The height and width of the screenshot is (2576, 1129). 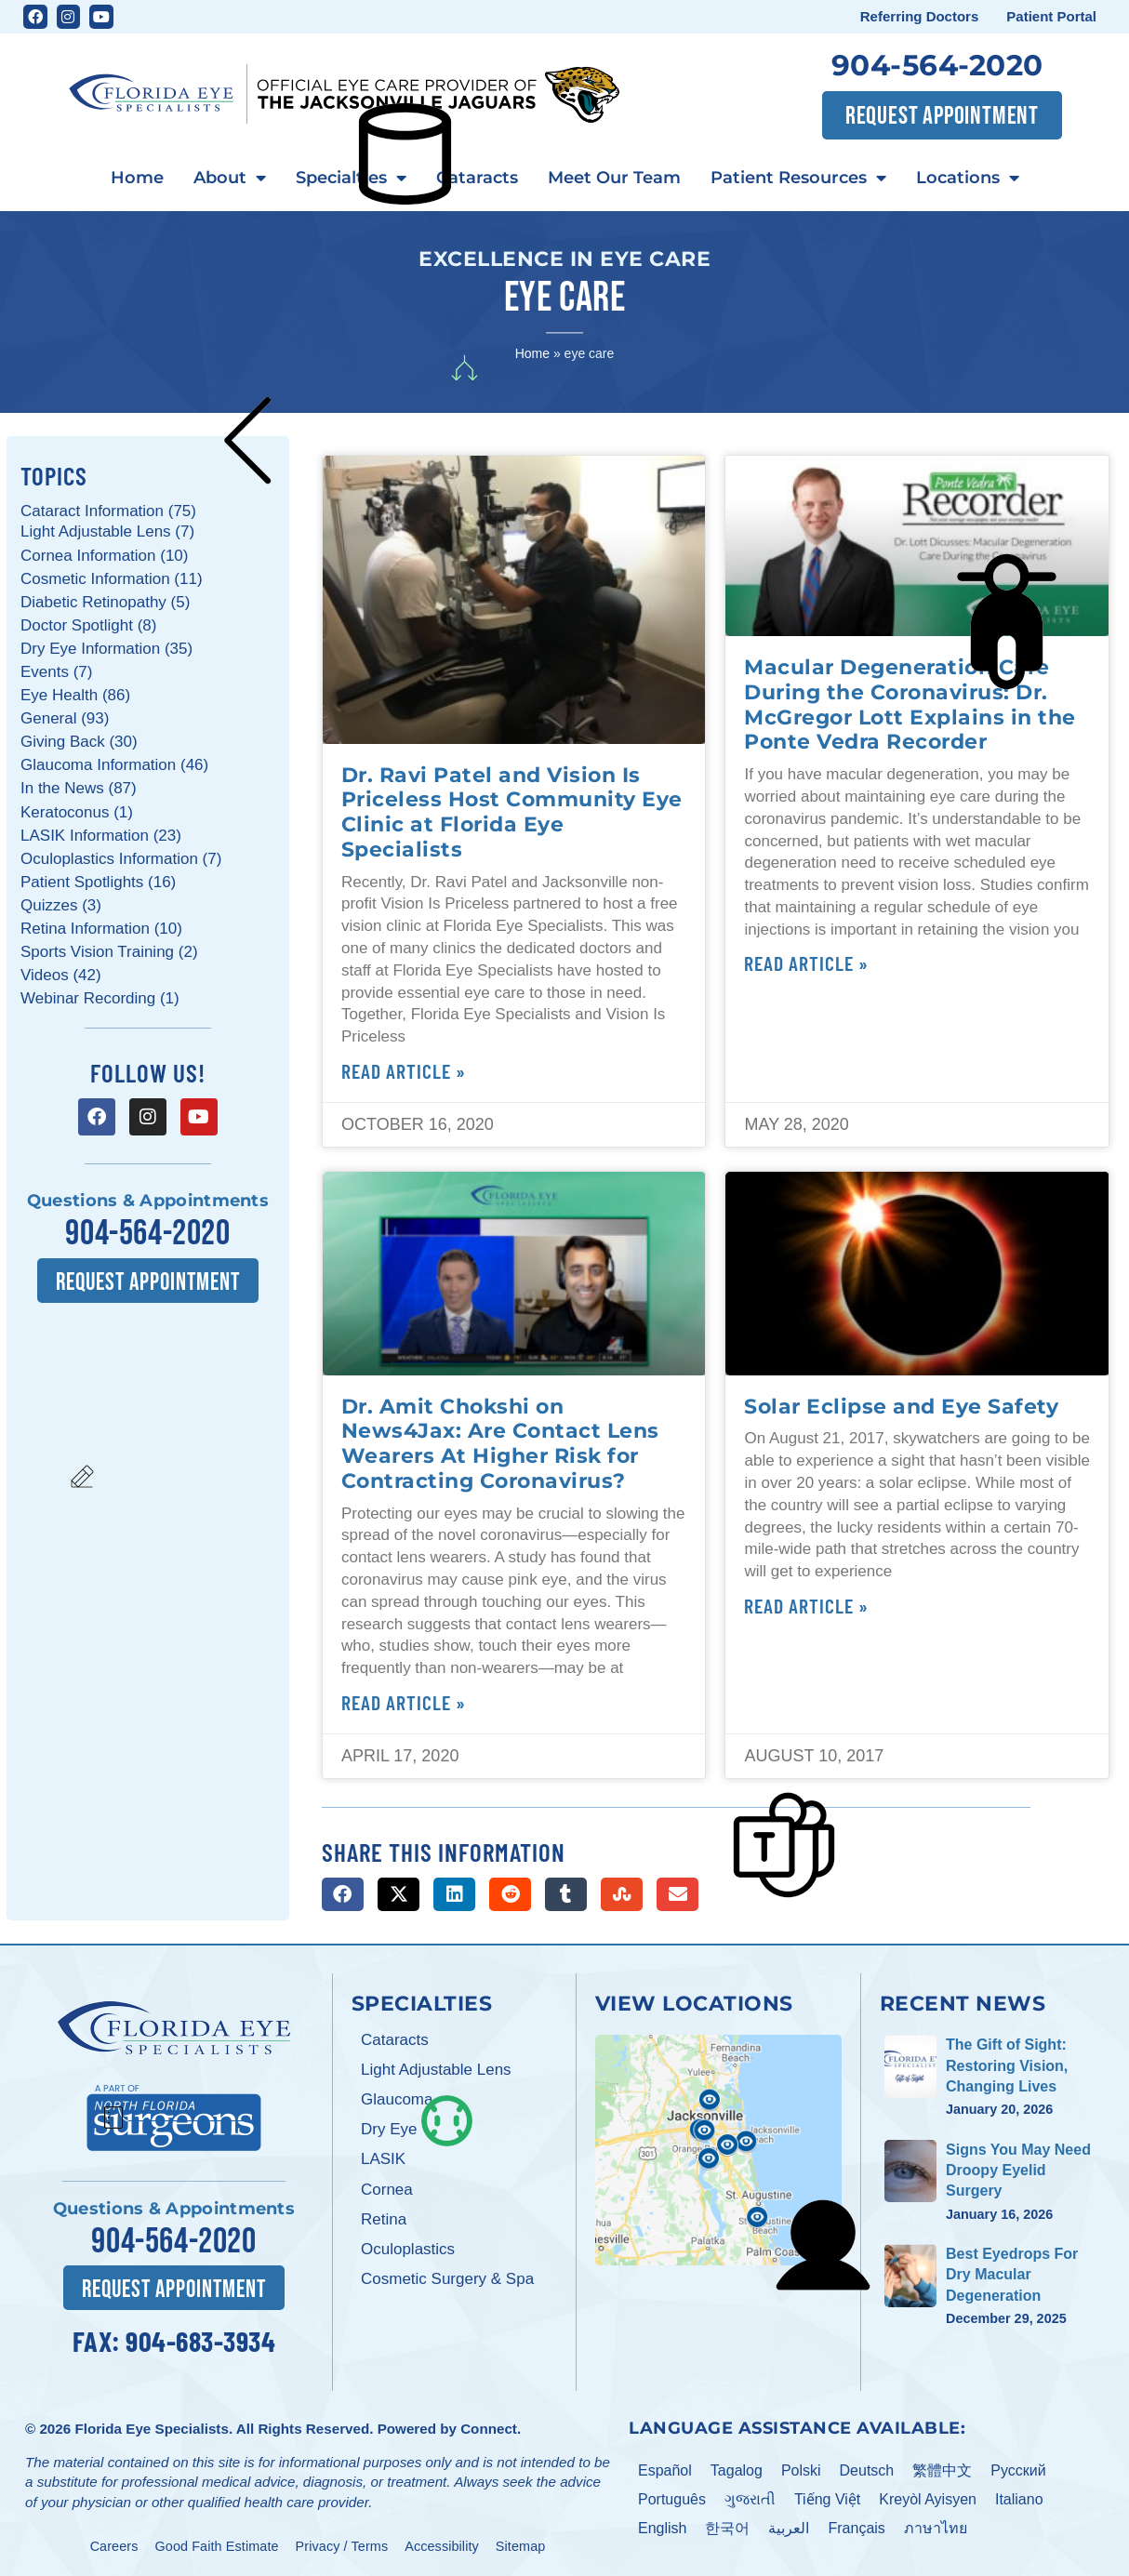 What do you see at coordinates (82, 1477) in the screenshot?
I see `edit text or content` at bounding box center [82, 1477].